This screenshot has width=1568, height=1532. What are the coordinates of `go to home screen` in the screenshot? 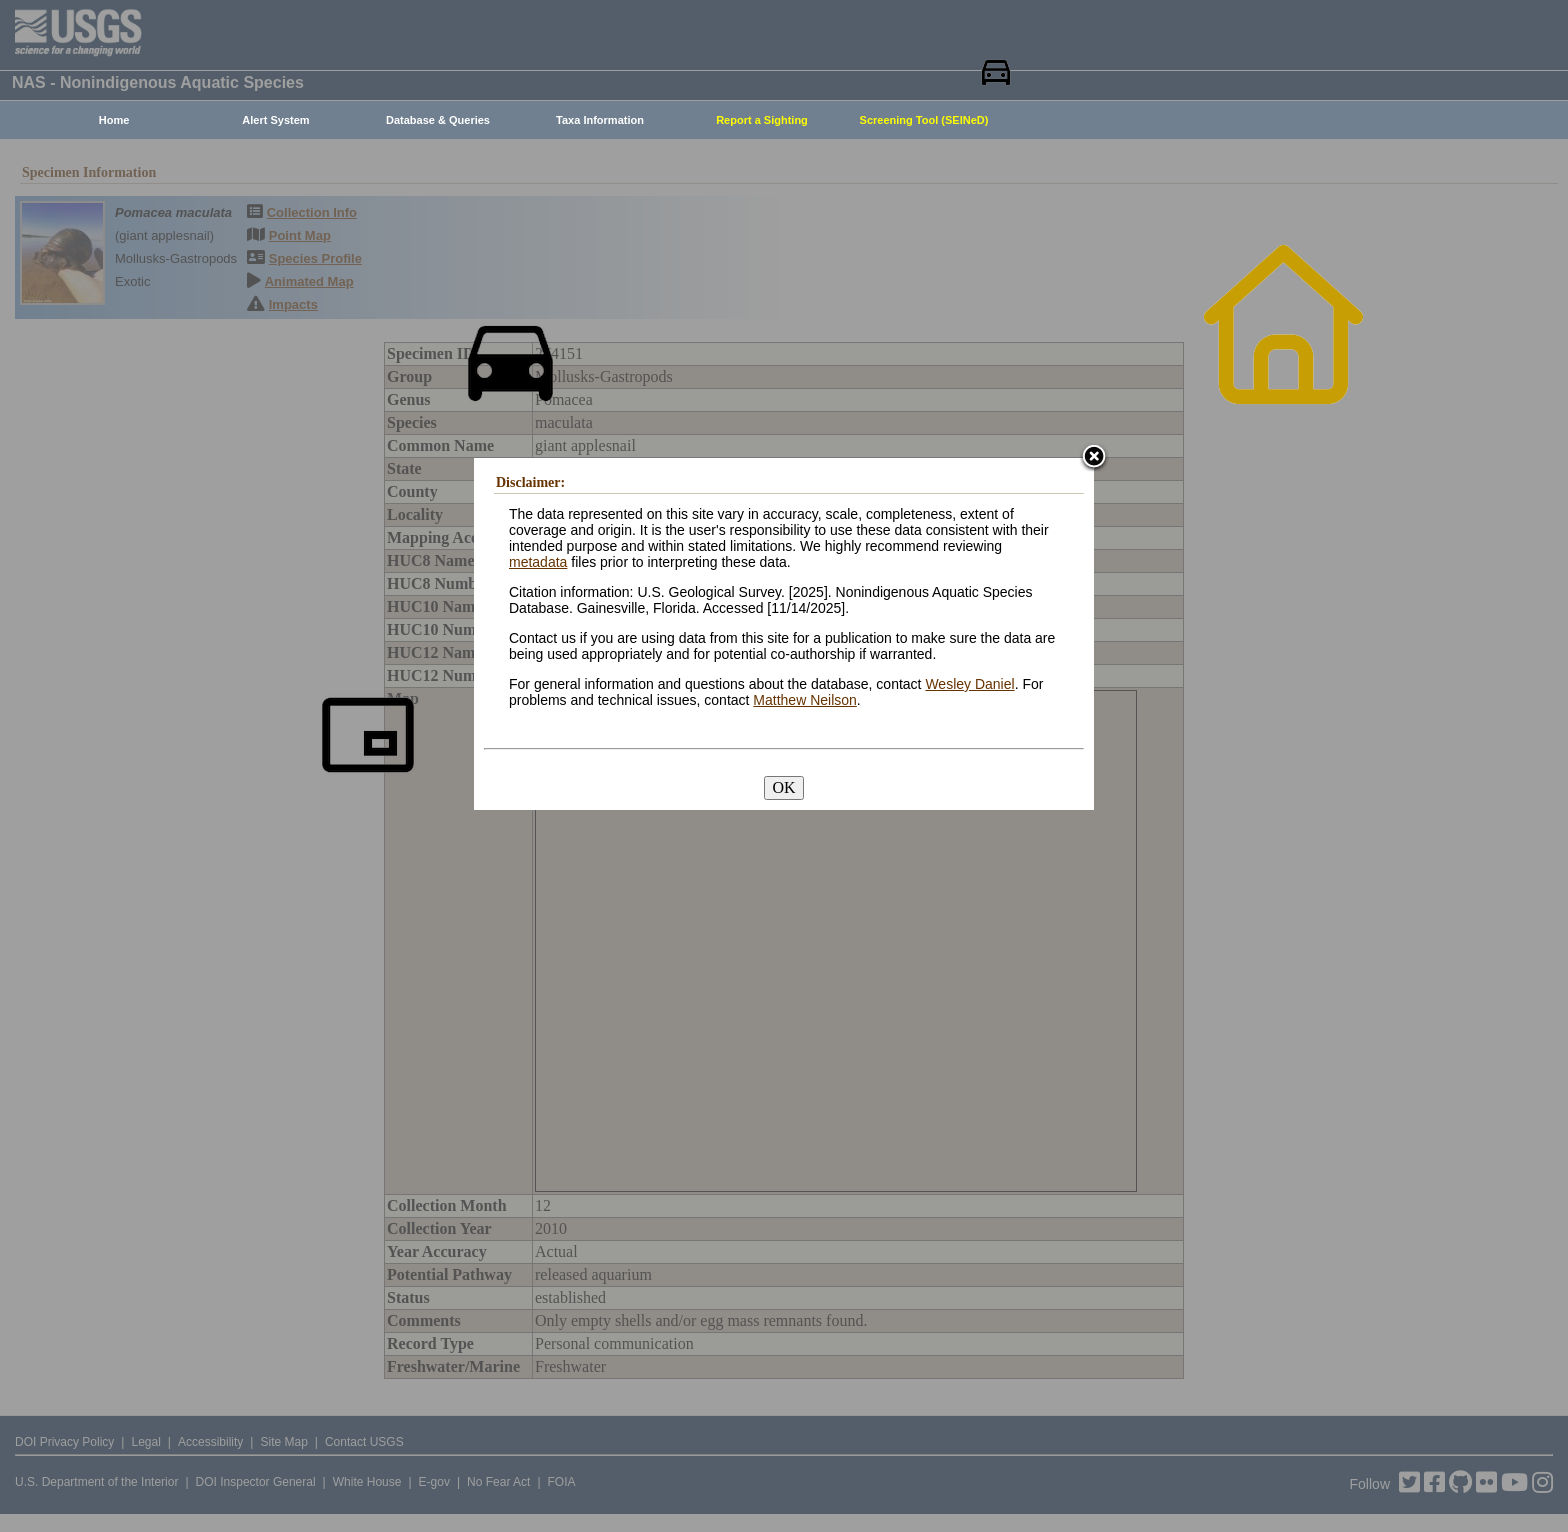 It's located at (1283, 324).